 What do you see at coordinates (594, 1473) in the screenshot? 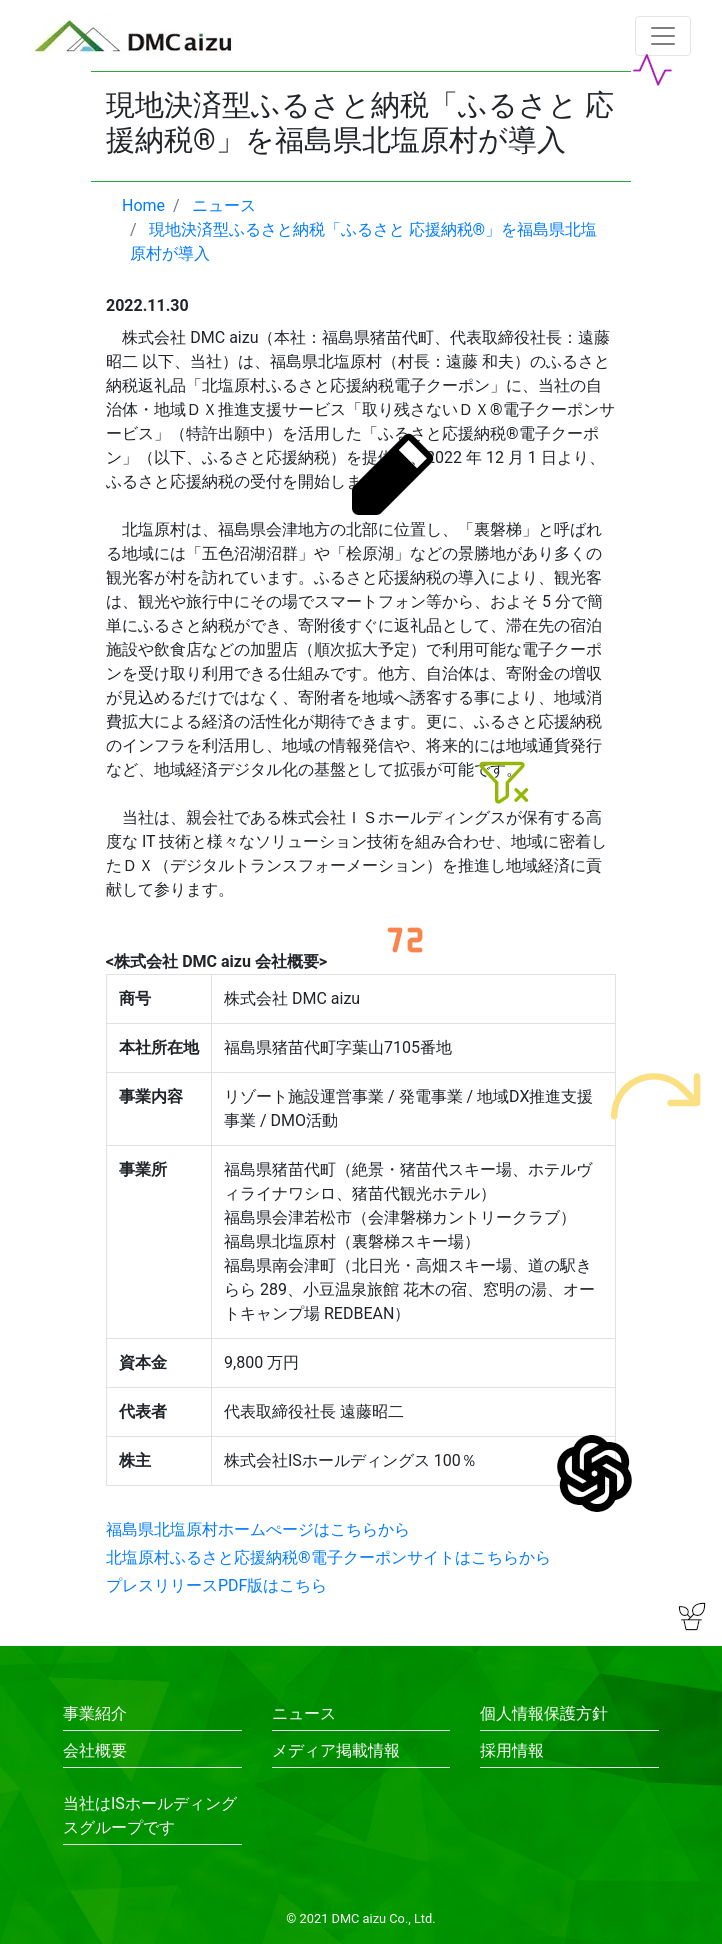
I see `access OpenAI services or ChatGPT` at bounding box center [594, 1473].